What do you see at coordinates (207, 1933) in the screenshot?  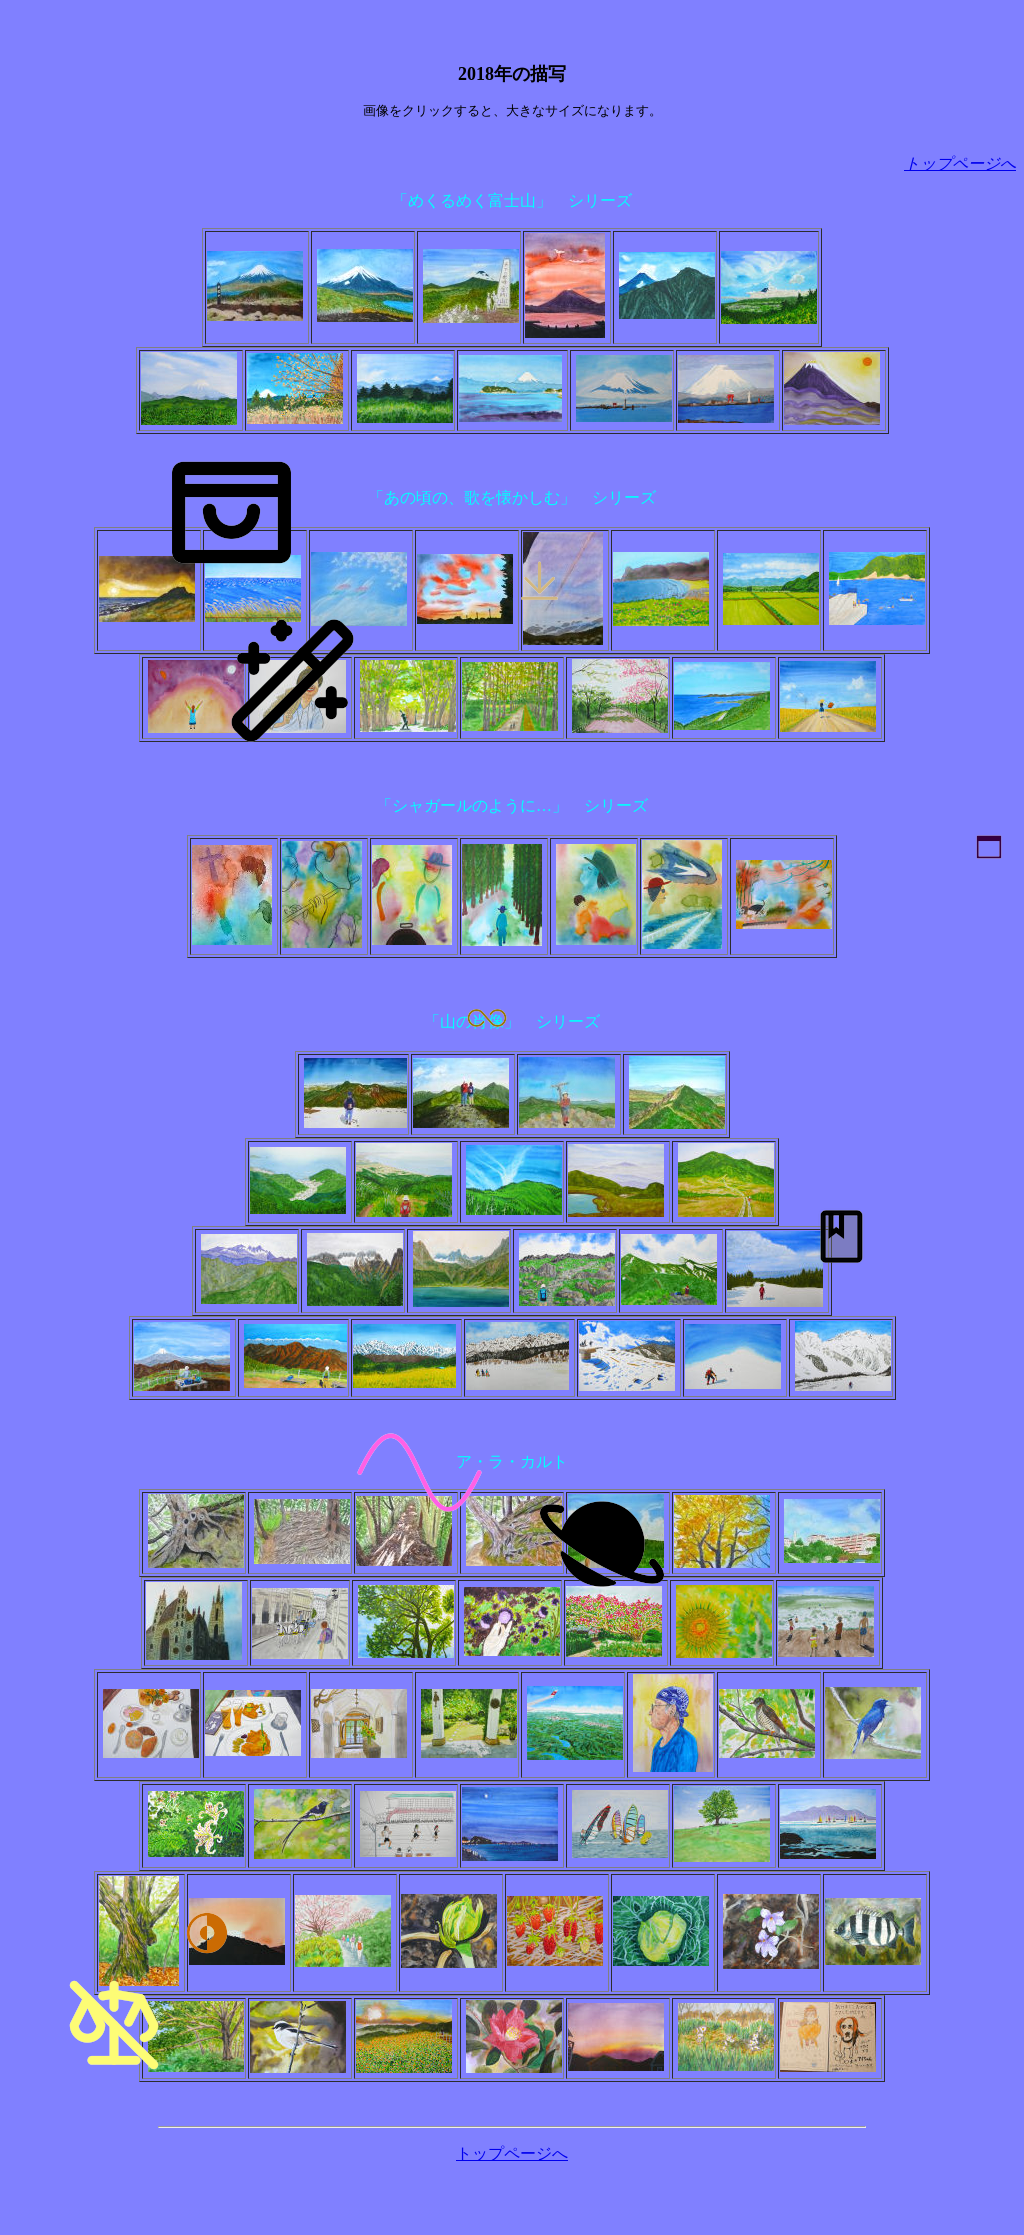 I see `toggle invert colors mode` at bounding box center [207, 1933].